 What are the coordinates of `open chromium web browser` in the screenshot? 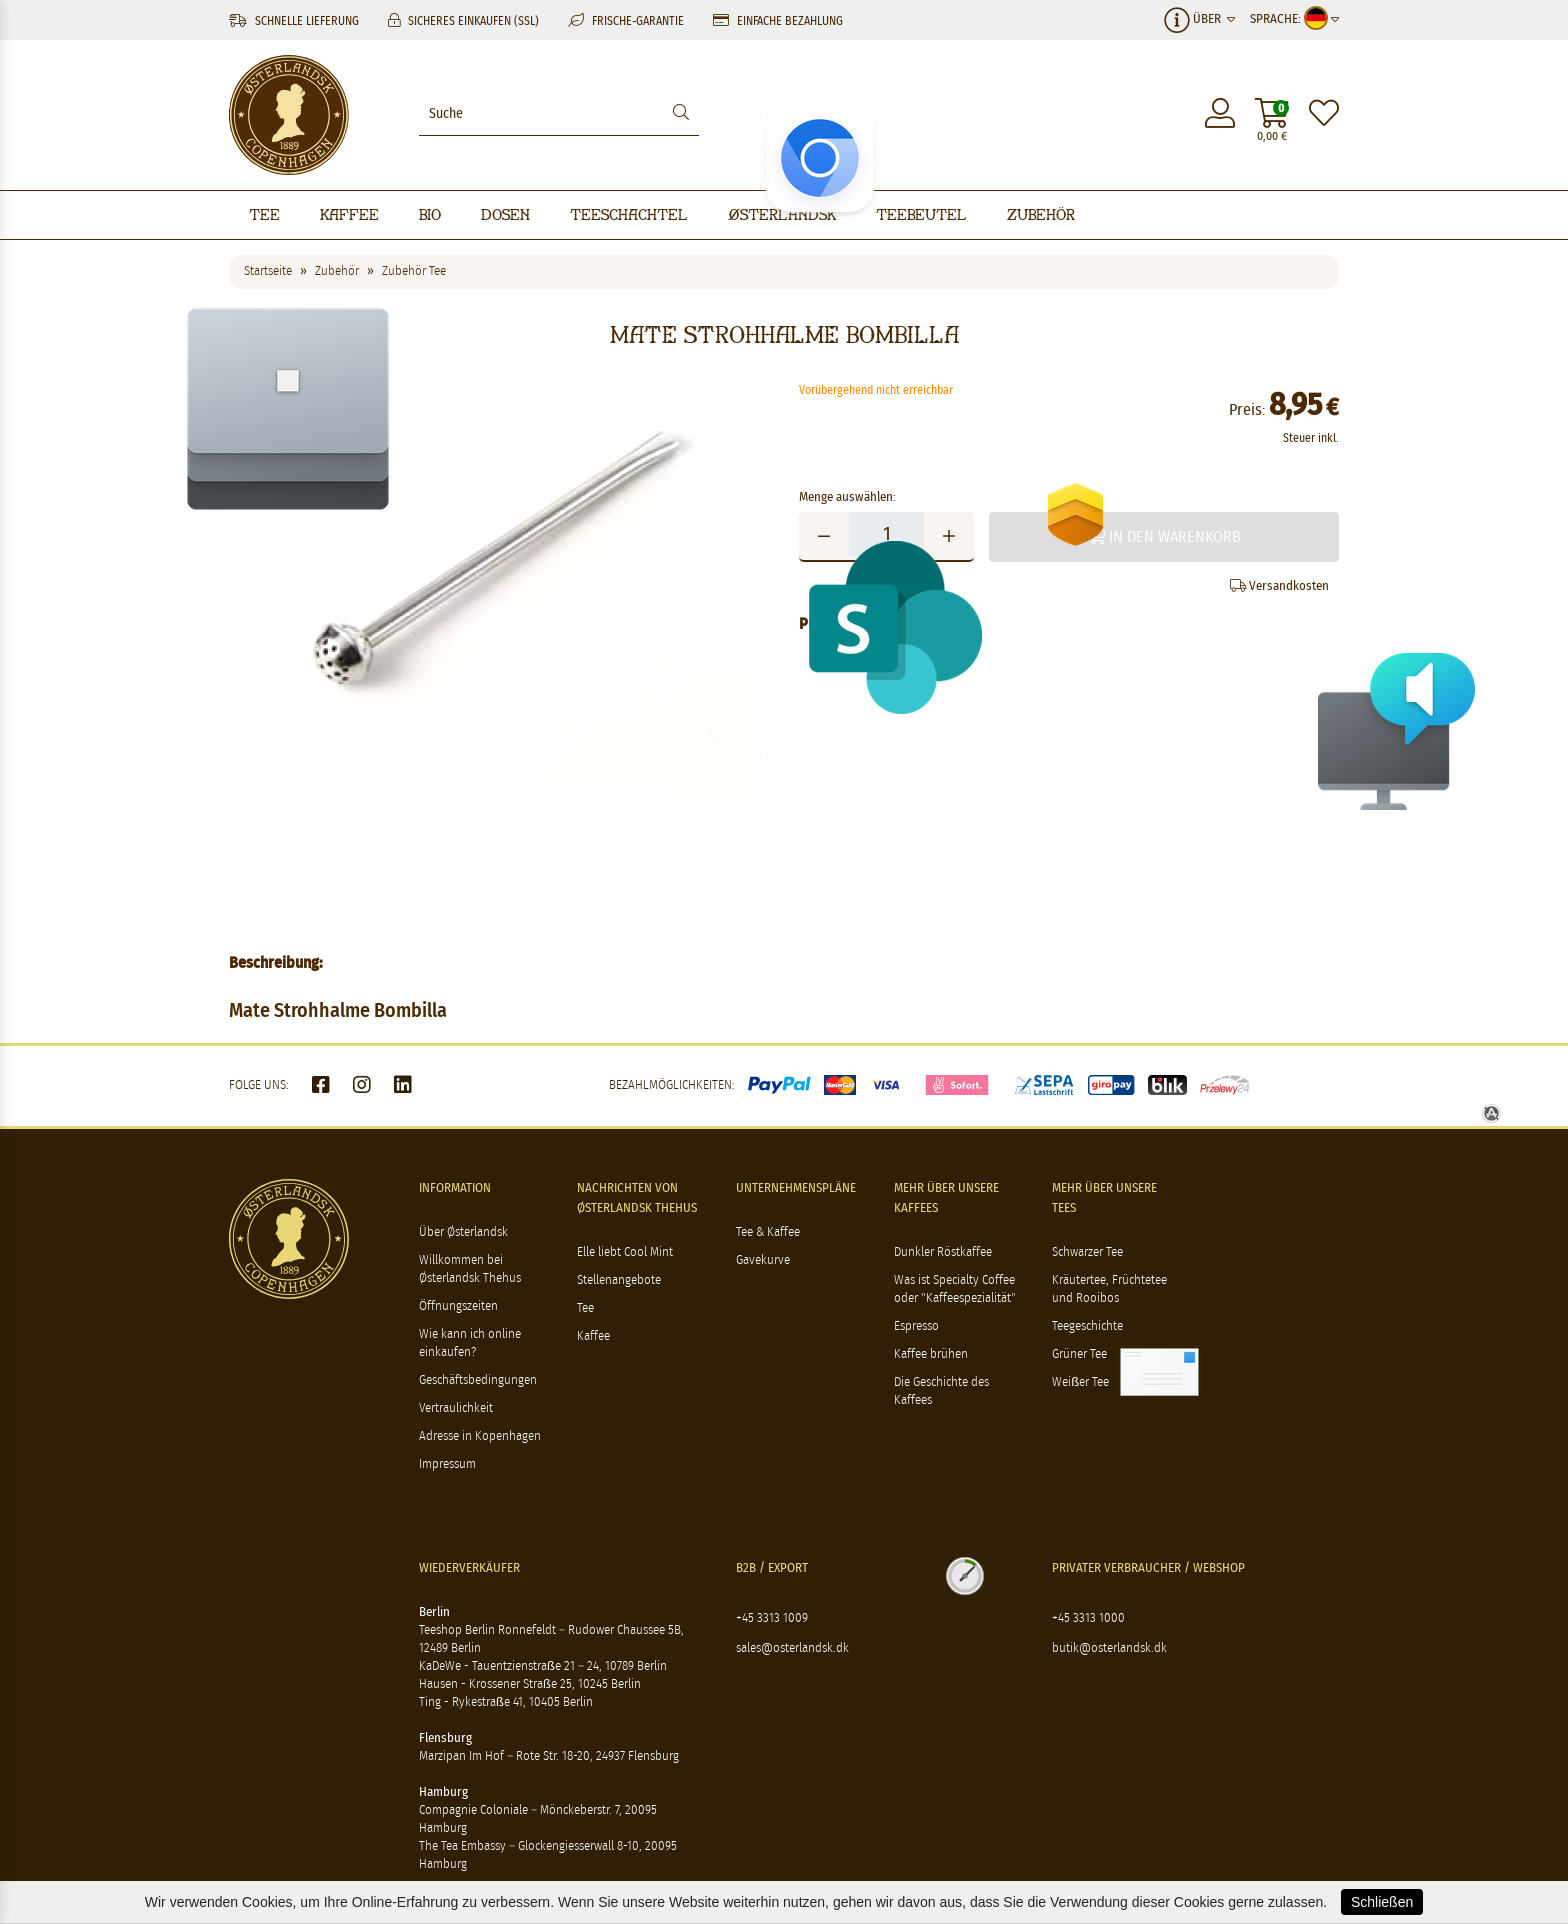 It's located at (820, 158).